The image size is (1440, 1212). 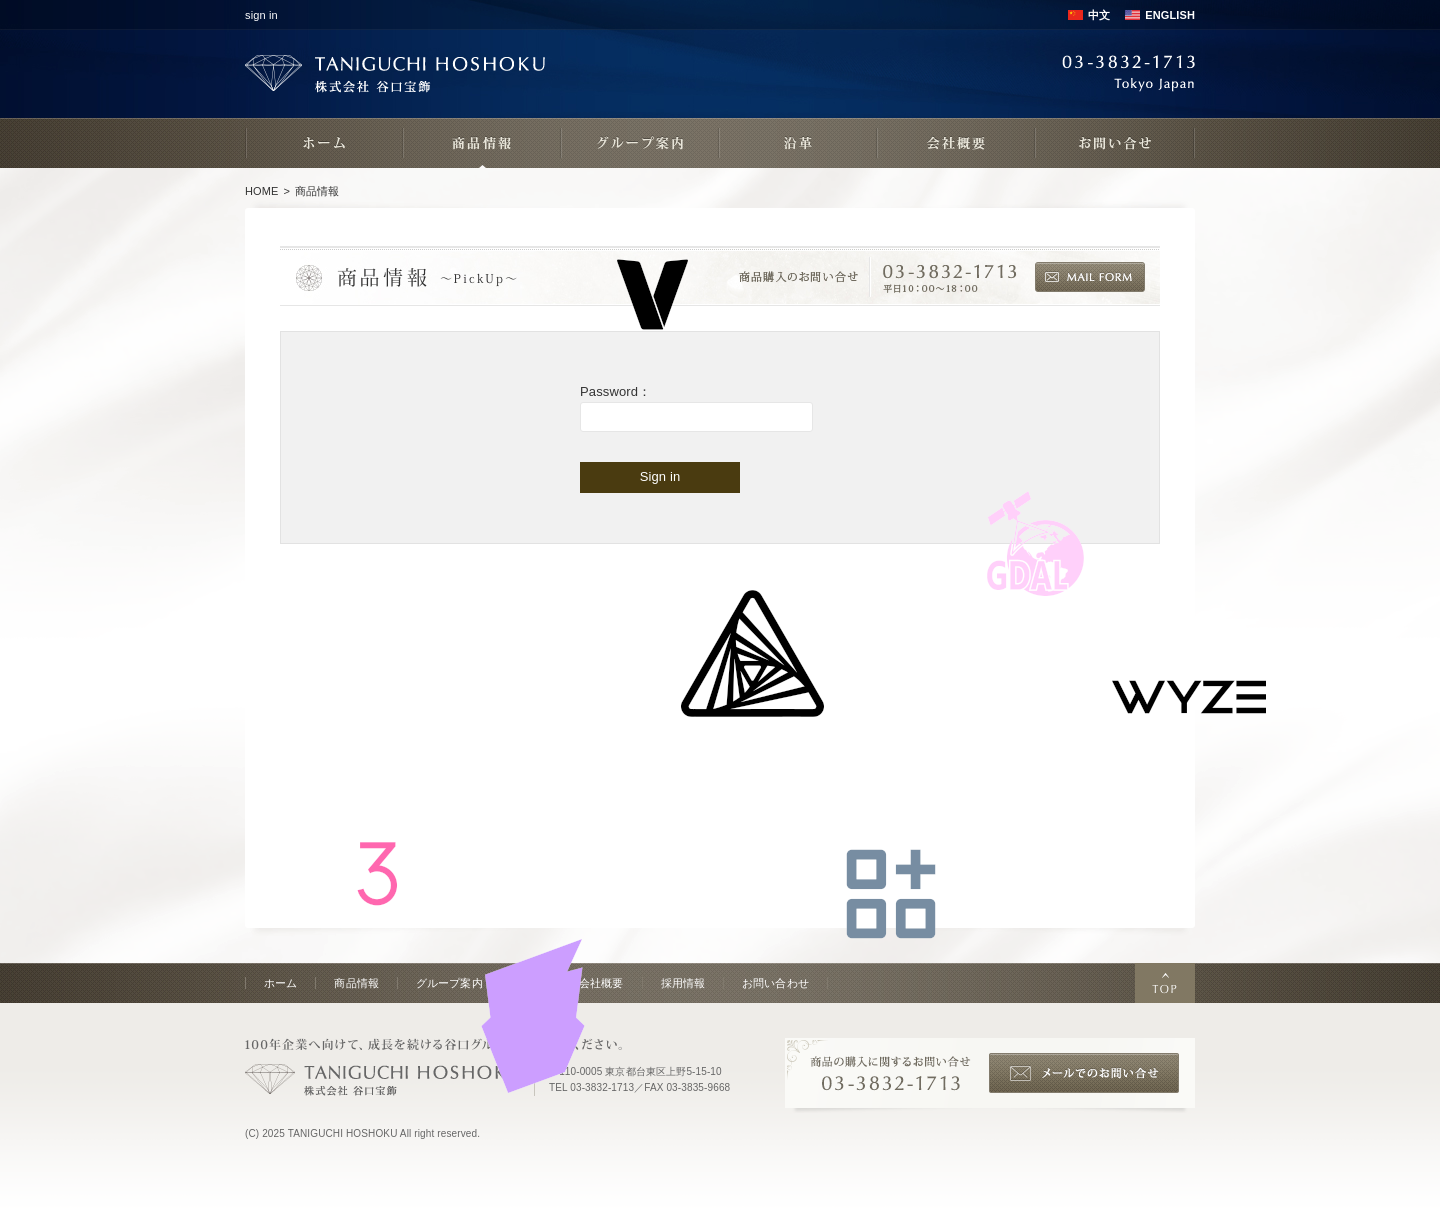 What do you see at coordinates (533, 1016) in the screenshot?
I see `visit BoardGameGeek website` at bounding box center [533, 1016].